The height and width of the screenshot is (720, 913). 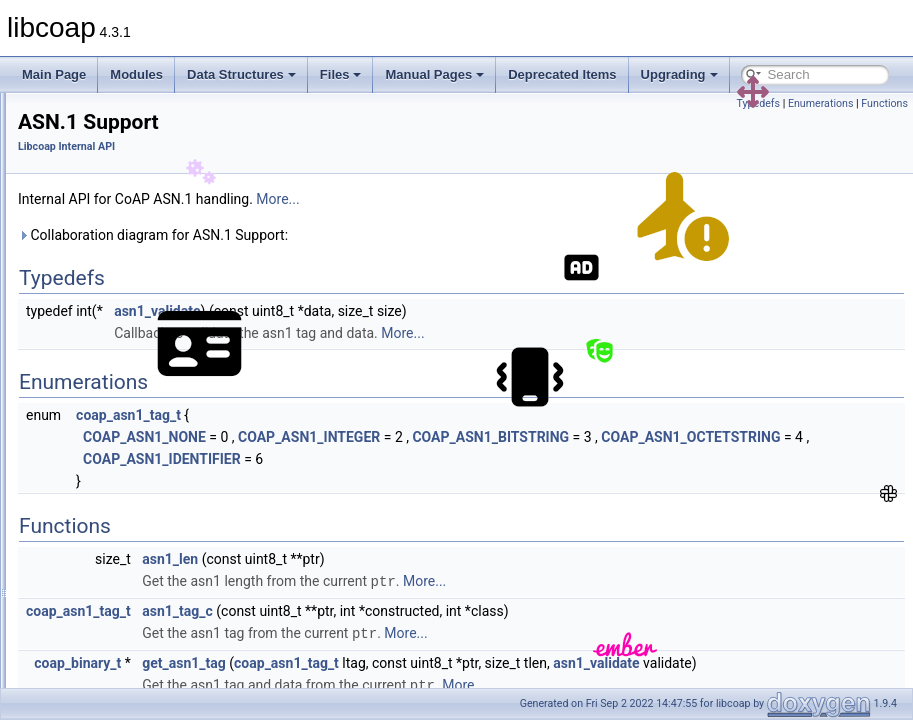 What do you see at coordinates (530, 377) in the screenshot?
I see `phone is on vibrate mode` at bounding box center [530, 377].